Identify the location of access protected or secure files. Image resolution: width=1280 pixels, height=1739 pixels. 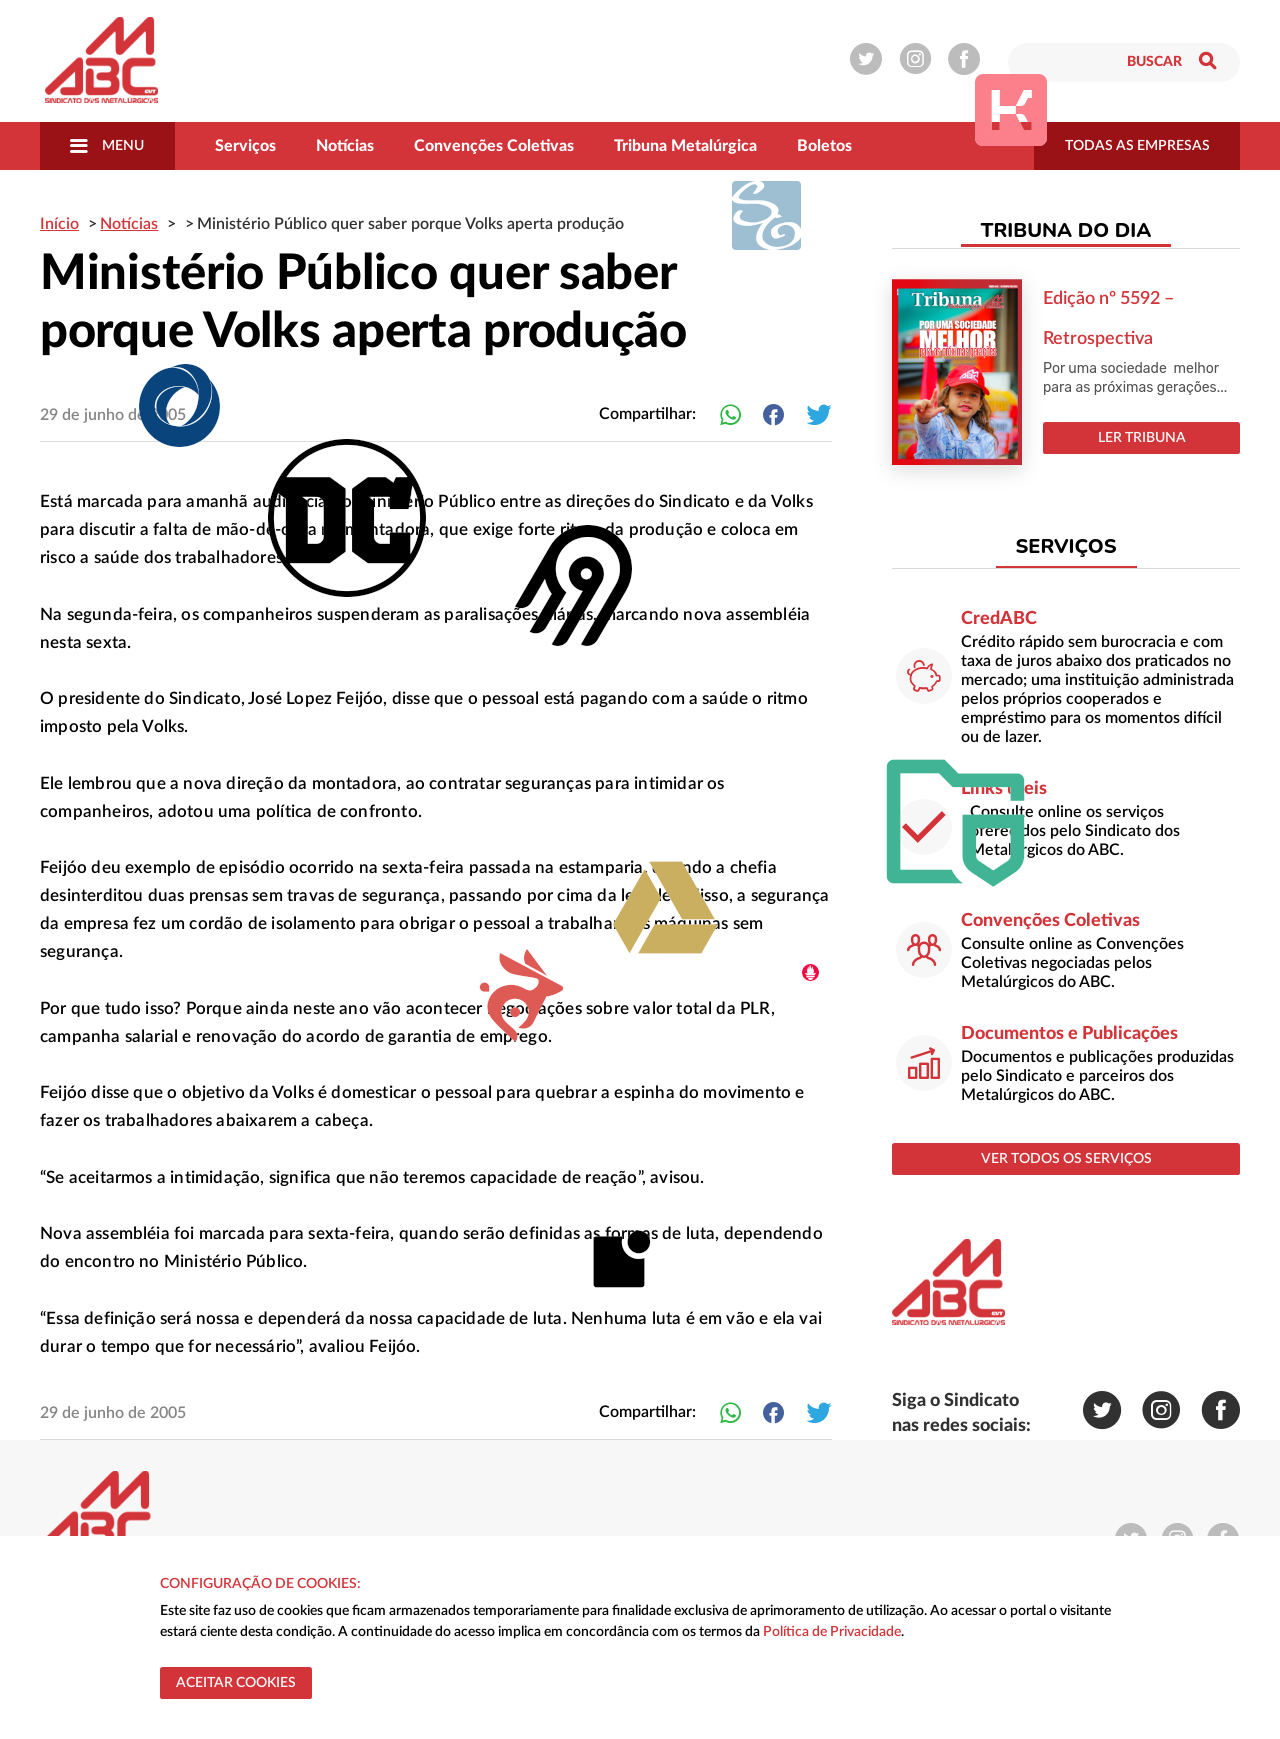
(955, 821).